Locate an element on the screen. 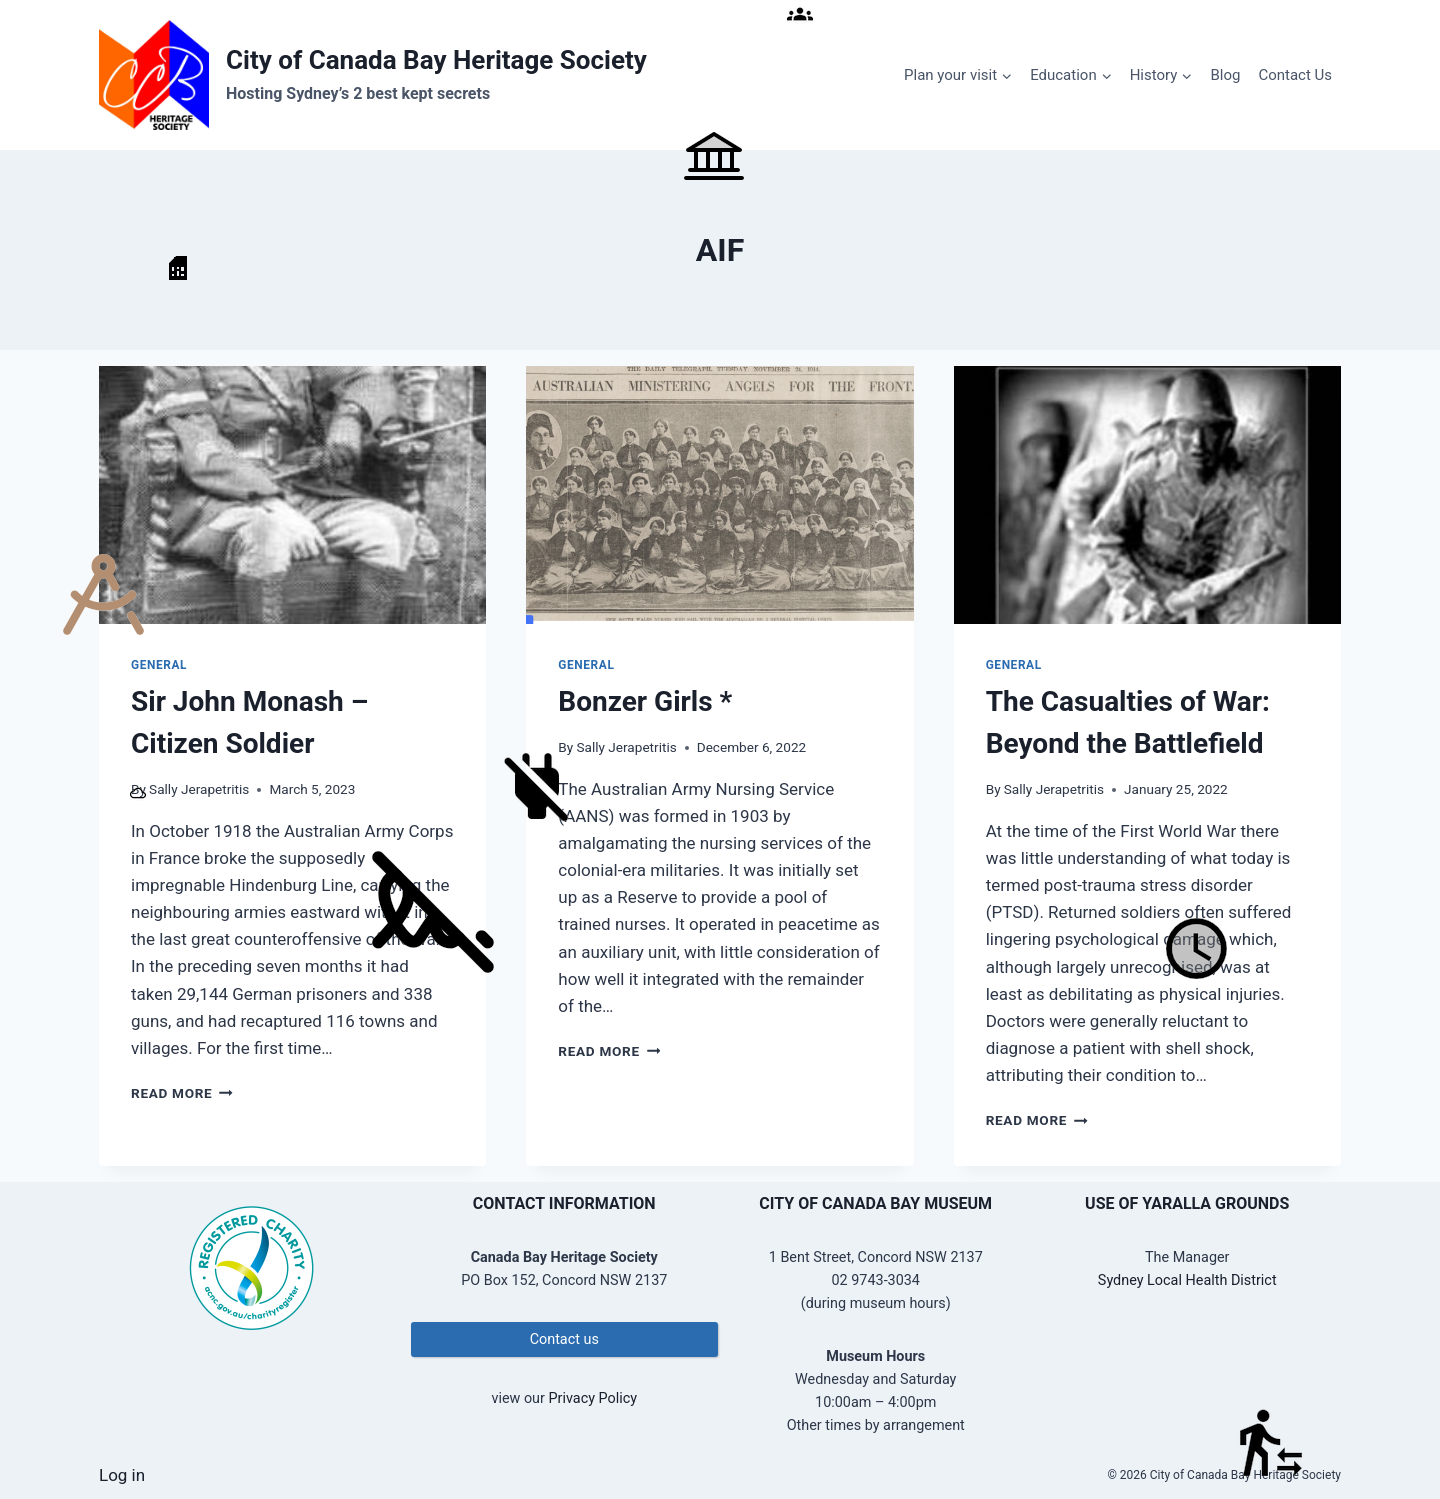 This screenshot has width=1440, height=1499. signature feature disabled is located at coordinates (433, 912).